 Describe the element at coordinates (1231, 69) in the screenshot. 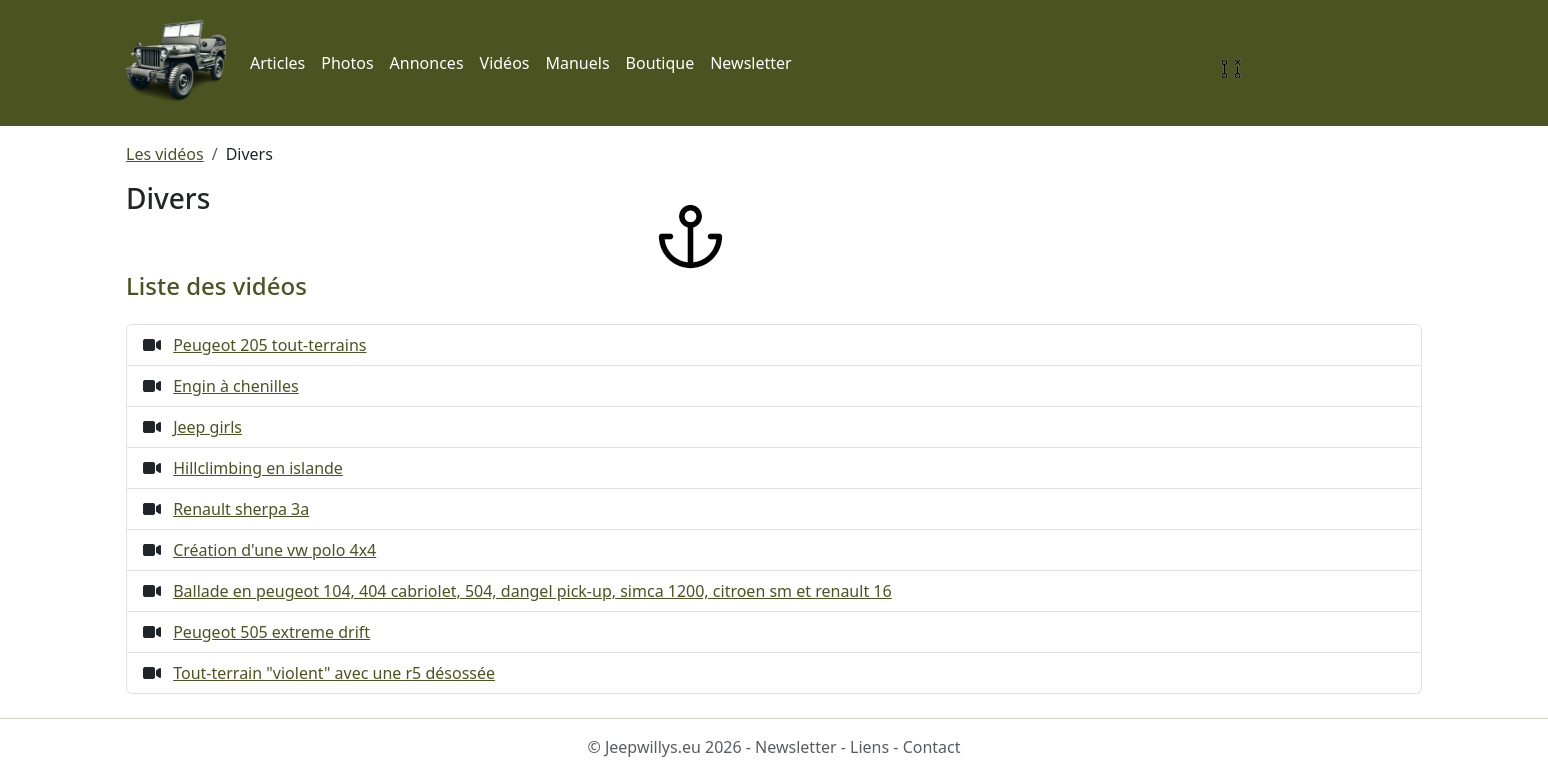

I see `indicates a closed or rejected pull request` at that location.